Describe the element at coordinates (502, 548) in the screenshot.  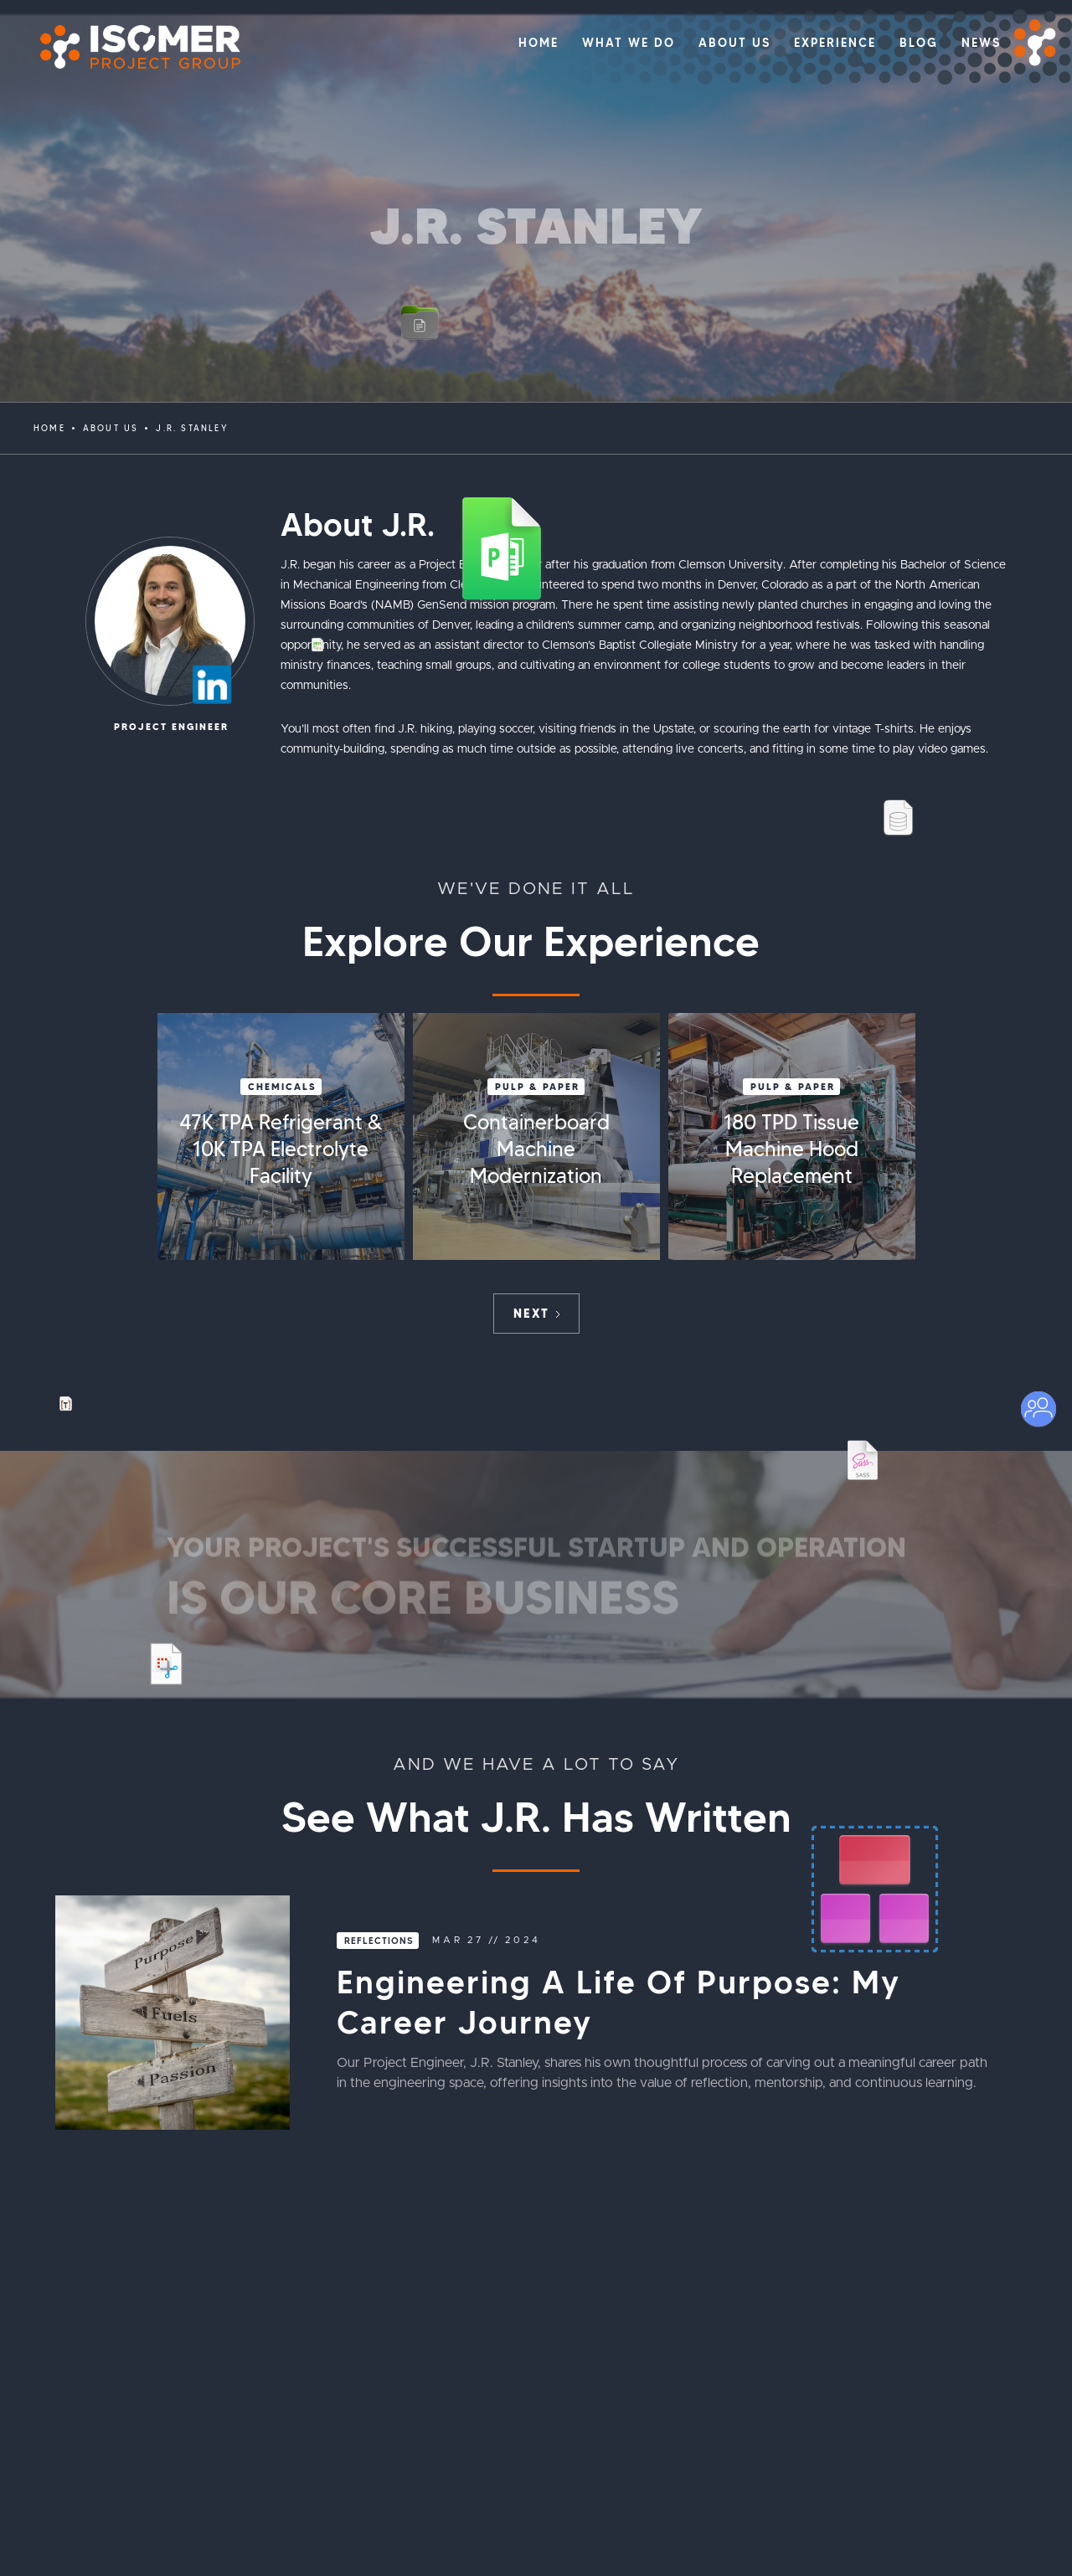
I see `a microsoft publisher document file` at that location.